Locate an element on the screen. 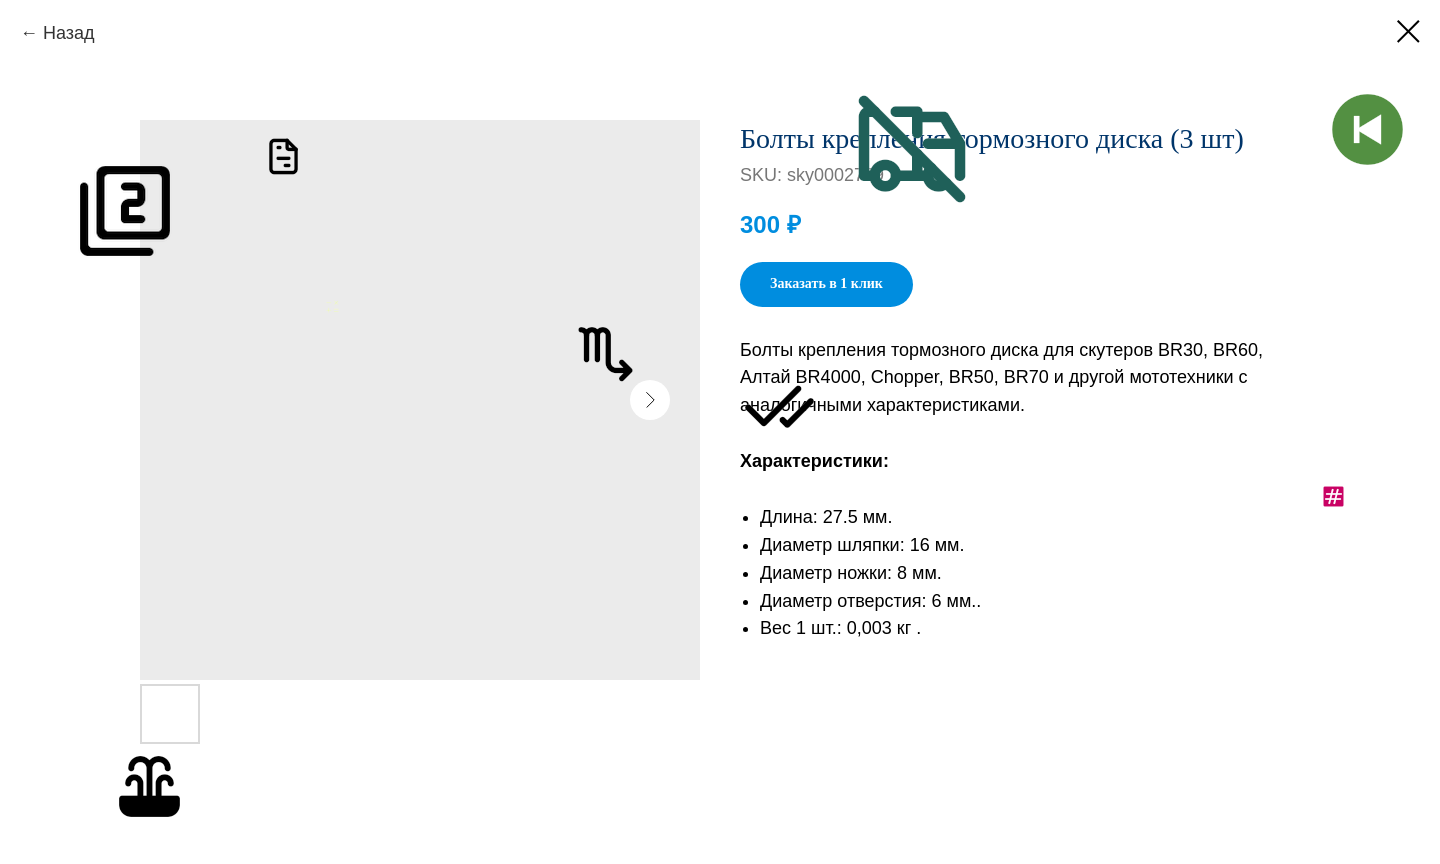 This screenshot has height=864, width=1440. view invoice or billing document is located at coordinates (283, 156).